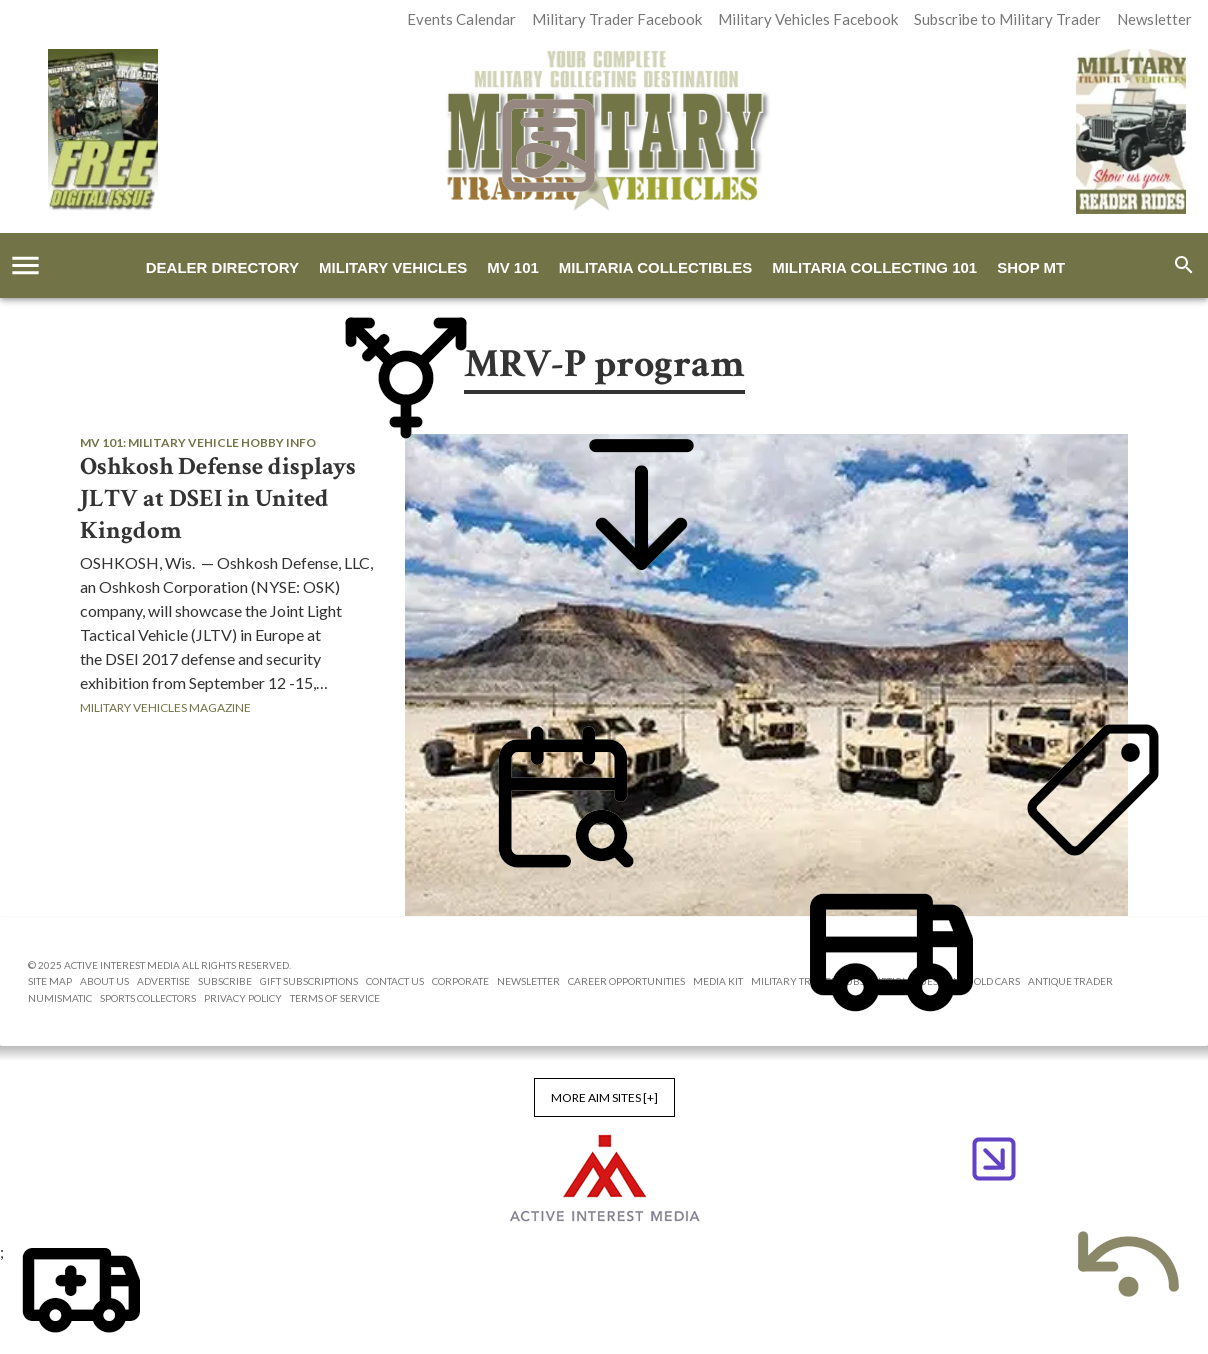 The image size is (1208, 1354). Describe the element at coordinates (887, 944) in the screenshot. I see `track your delivery status` at that location.